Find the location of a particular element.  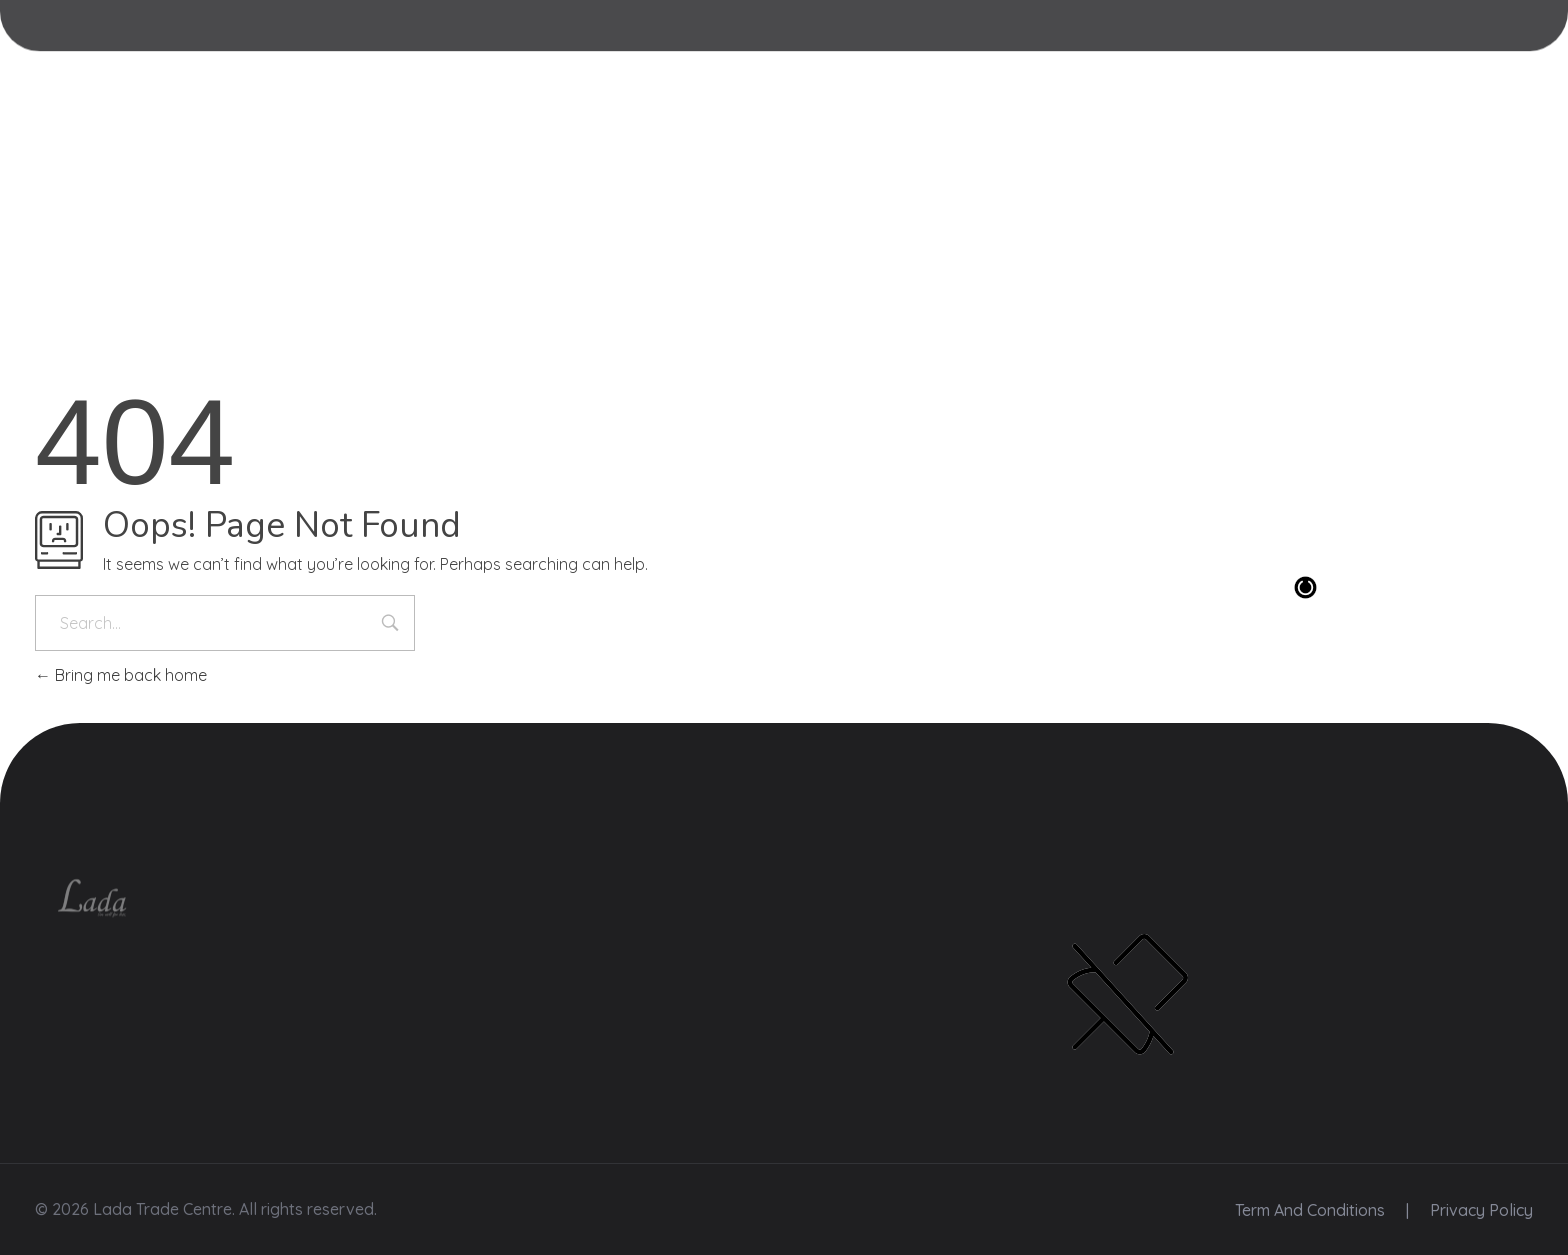

indicates loading or processing in progress is located at coordinates (1305, 587).